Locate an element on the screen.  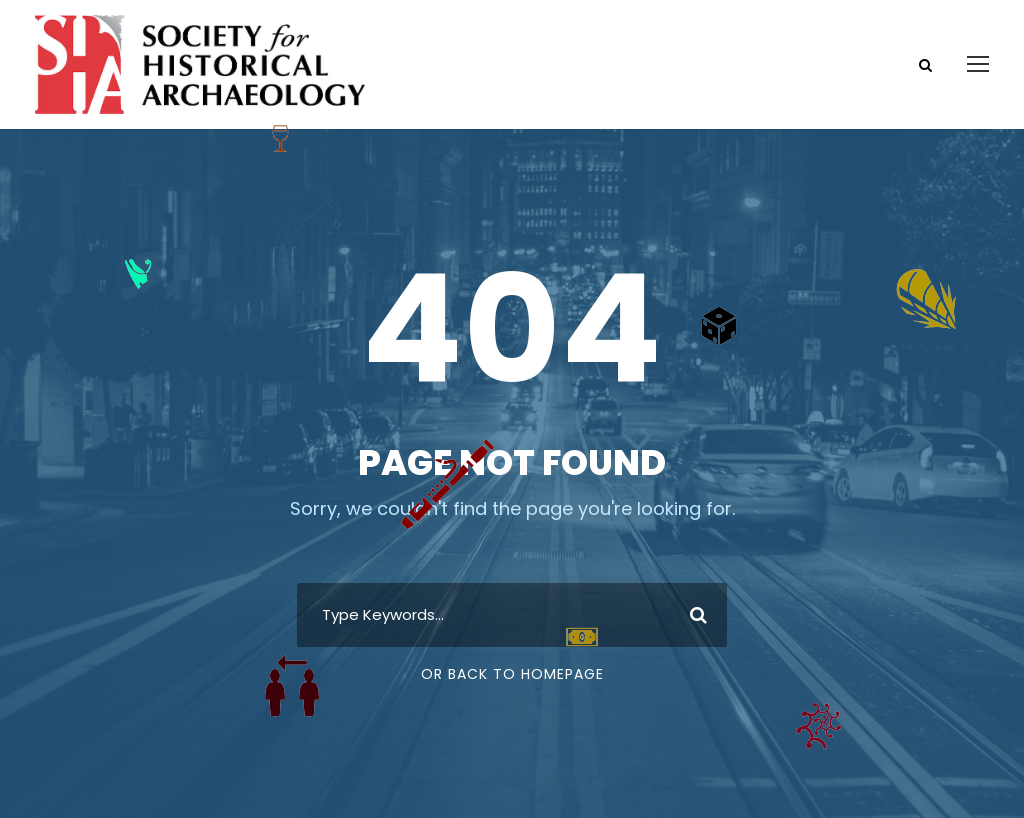
decorative flourish or ornamental design element is located at coordinates (818, 725).